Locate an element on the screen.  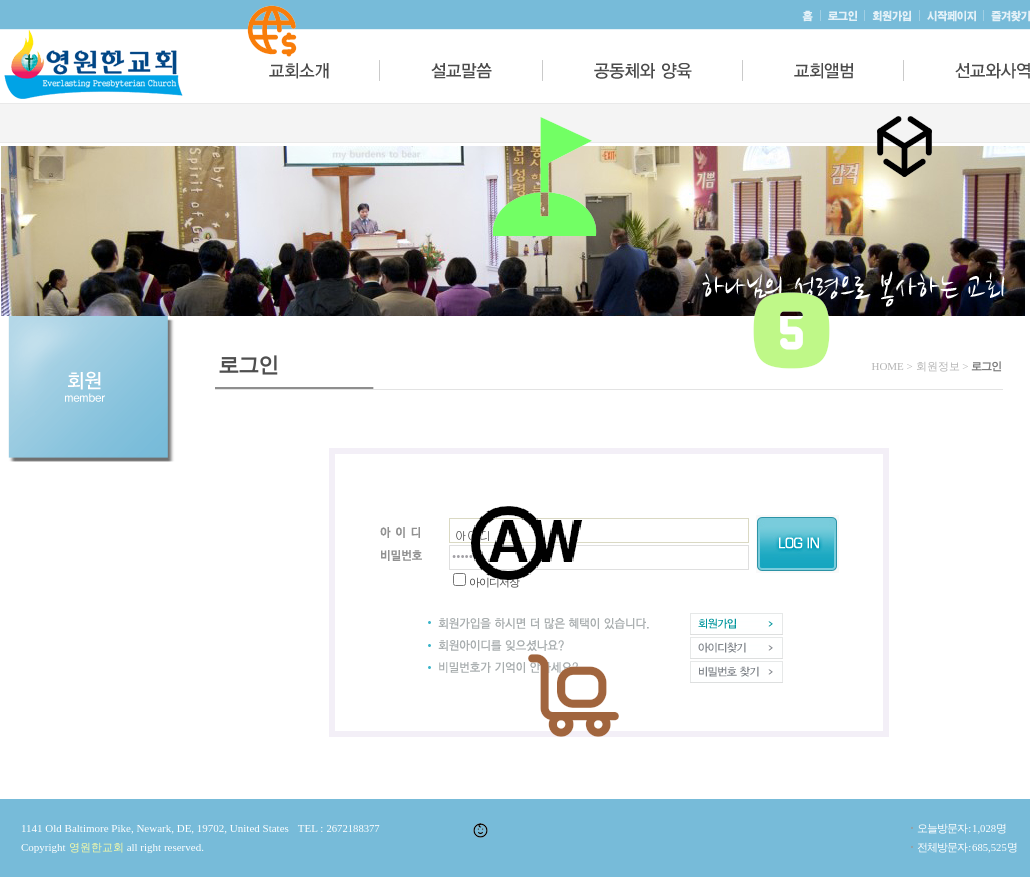
enable automatic white balance is located at coordinates (527, 543).